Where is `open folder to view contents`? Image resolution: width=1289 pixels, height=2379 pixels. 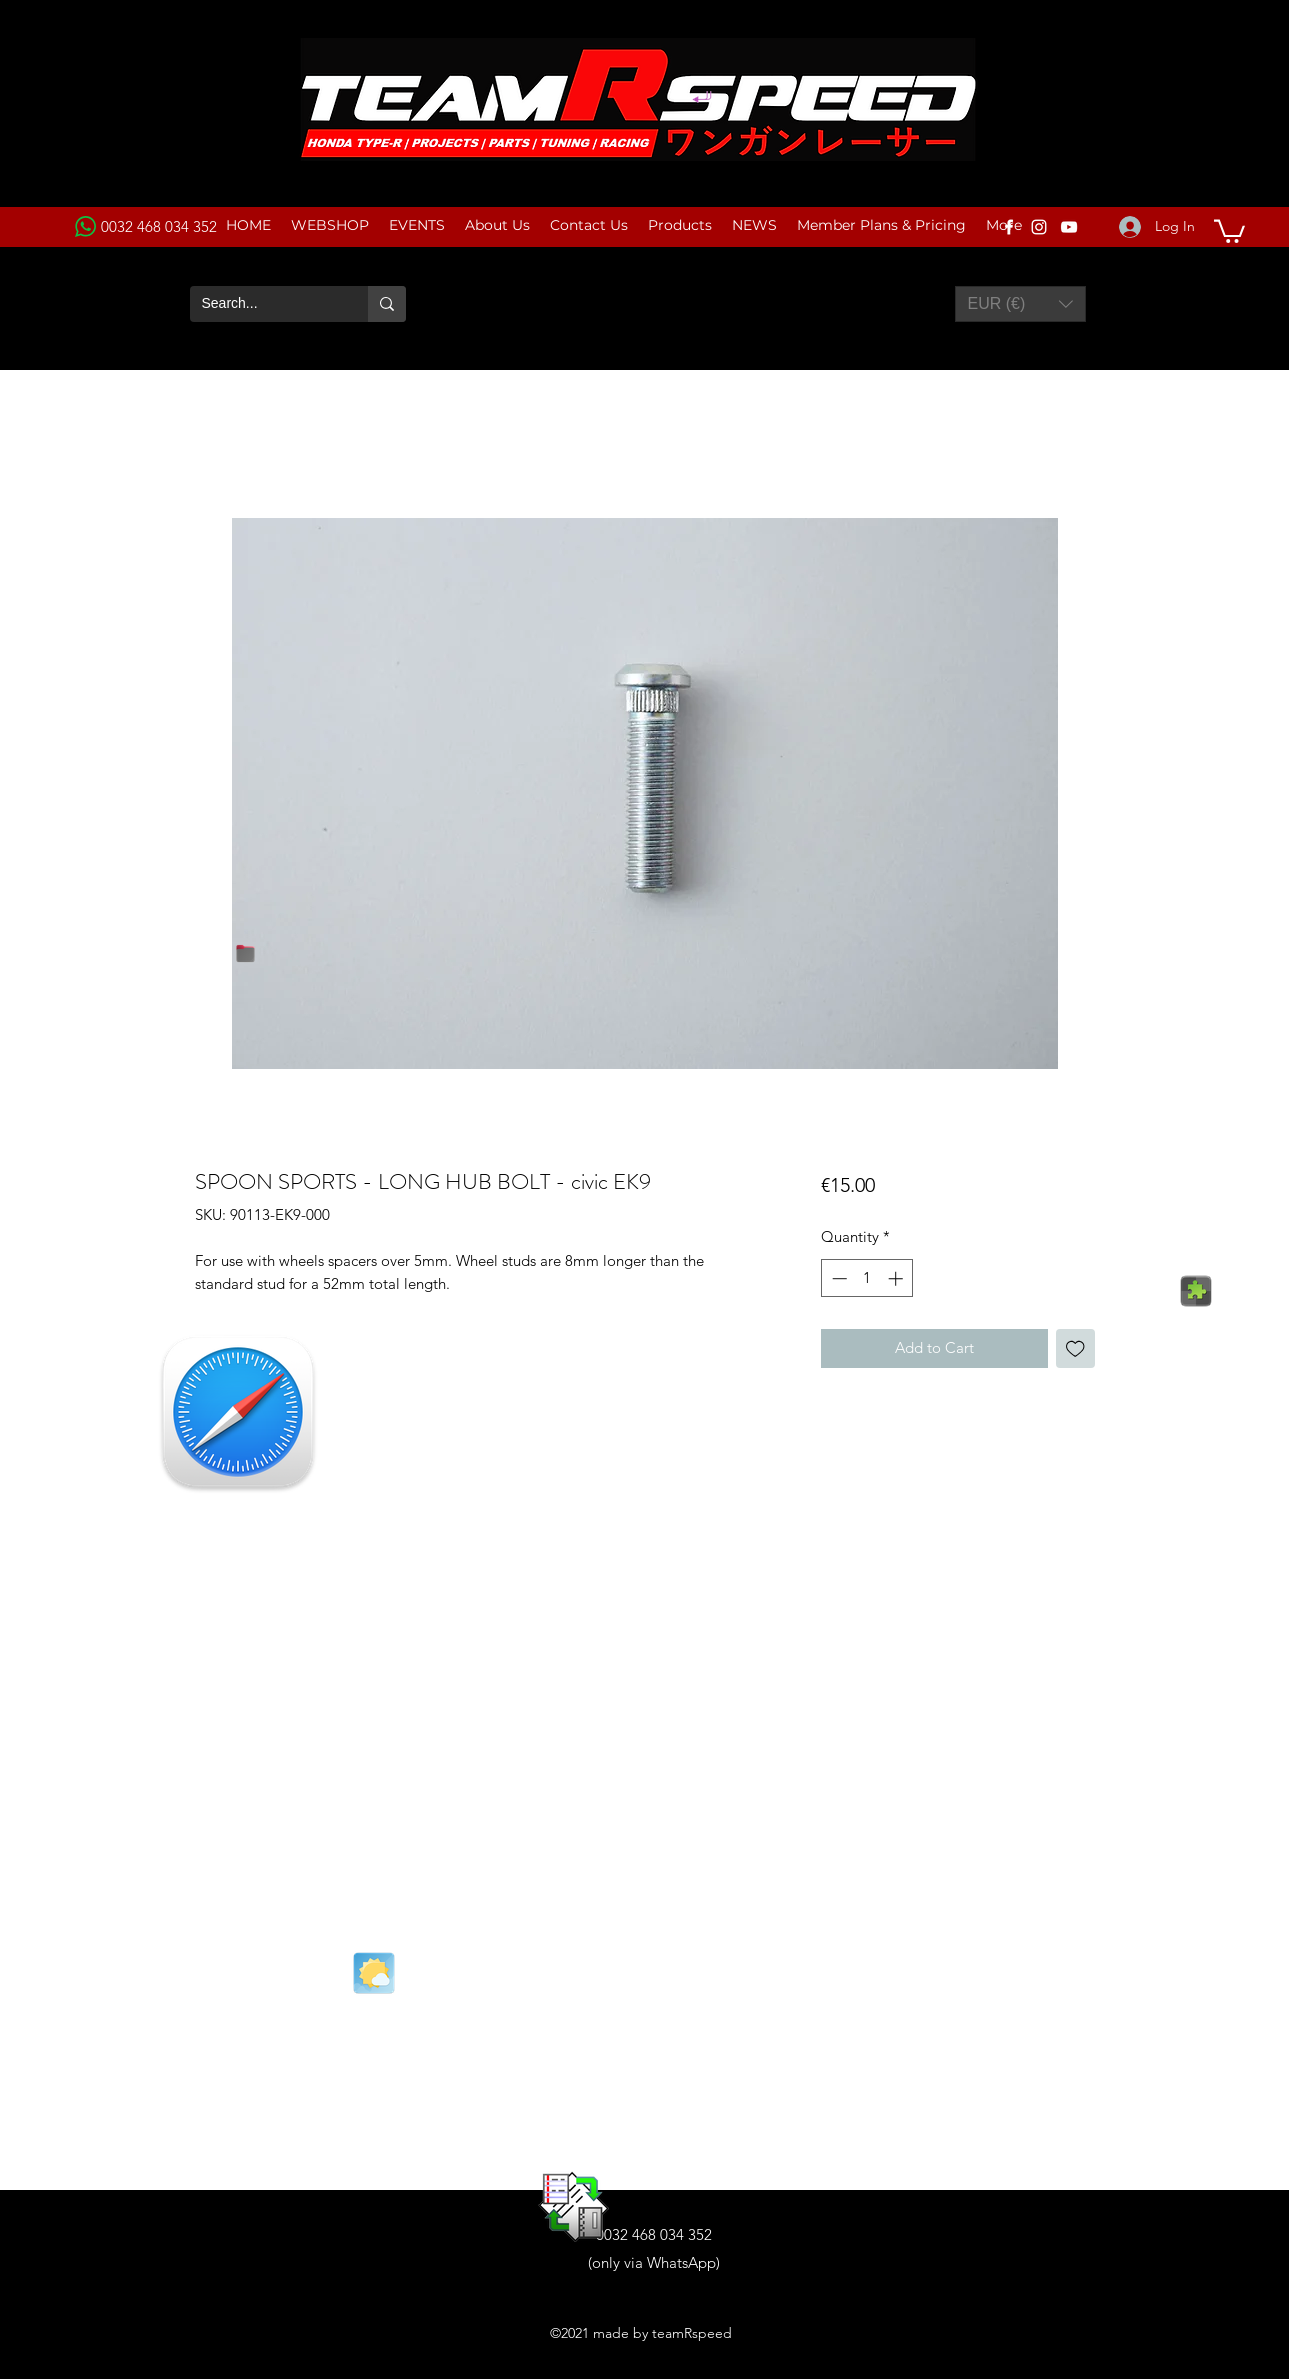
open folder to view contents is located at coordinates (245, 953).